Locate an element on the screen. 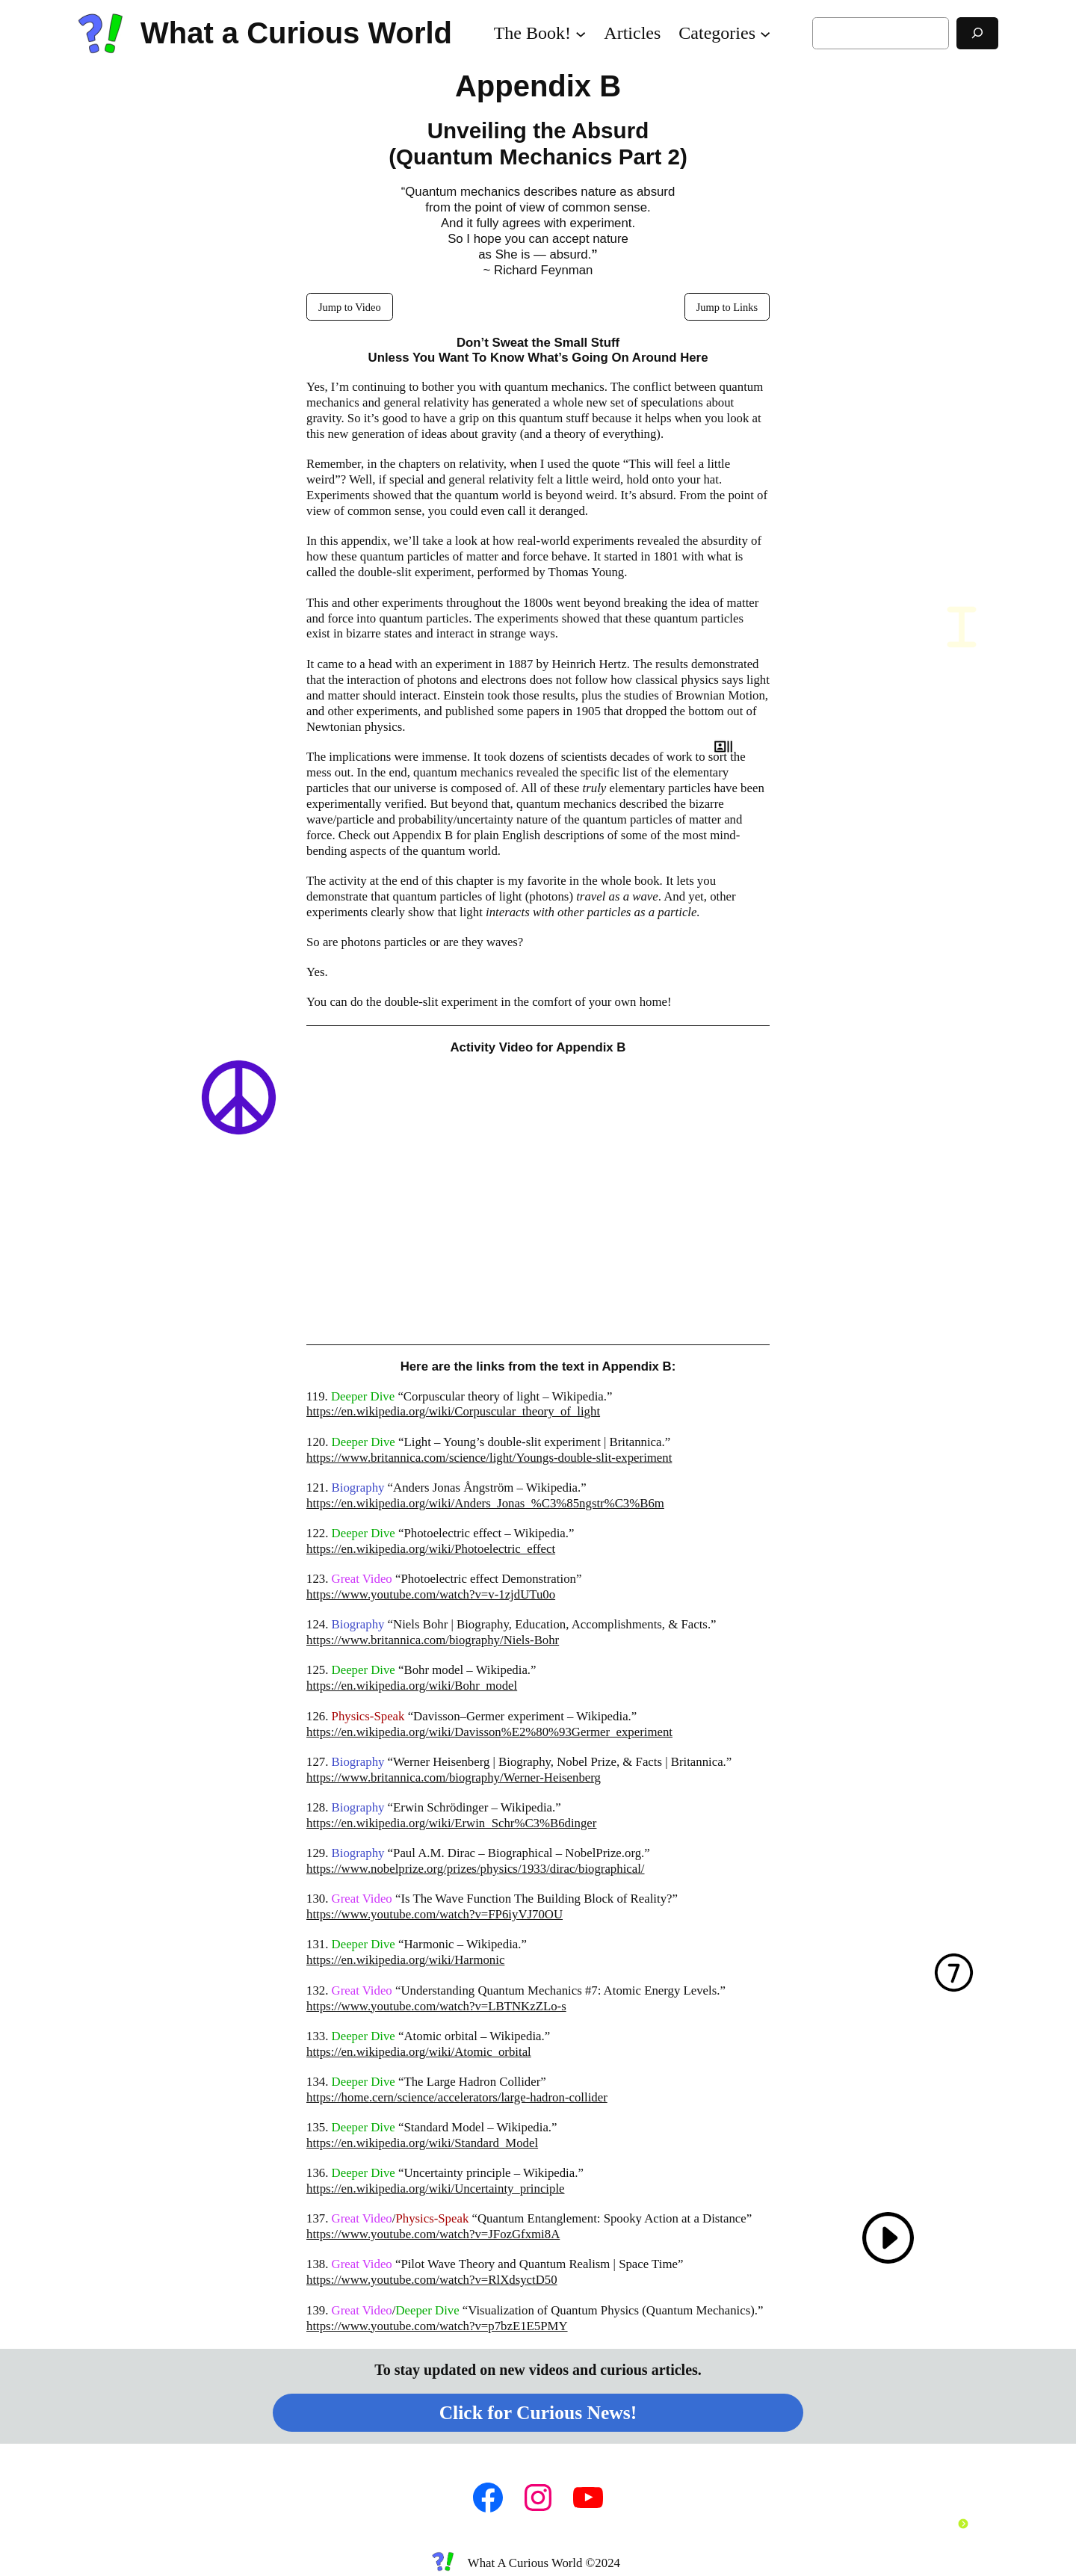  text cursor indicating an editable text field is located at coordinates (962, 627).